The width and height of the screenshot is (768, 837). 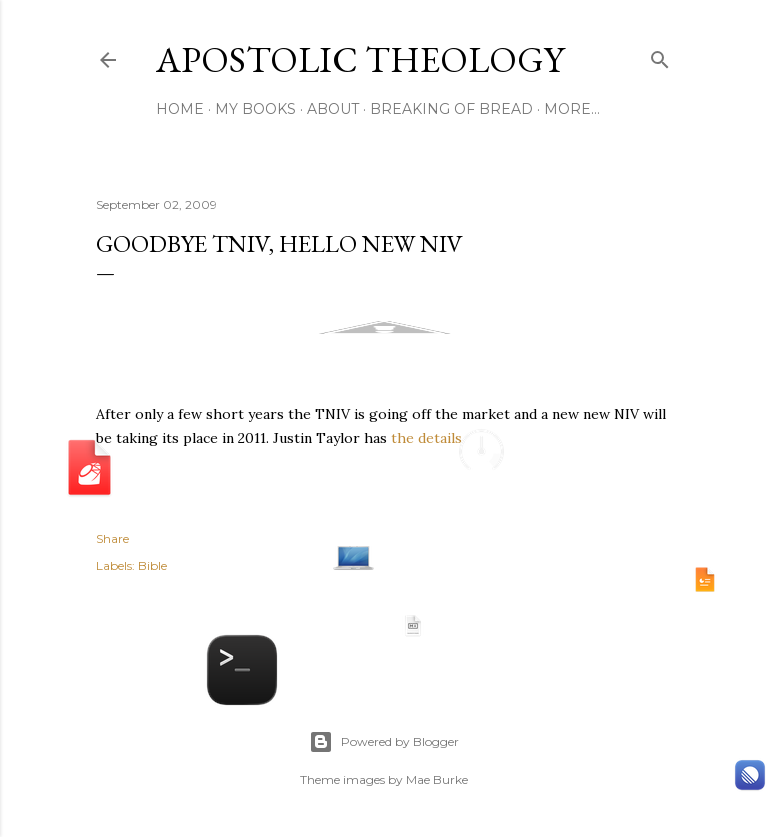 I want to click on view system performance metrics, so click(x=481, y=449).